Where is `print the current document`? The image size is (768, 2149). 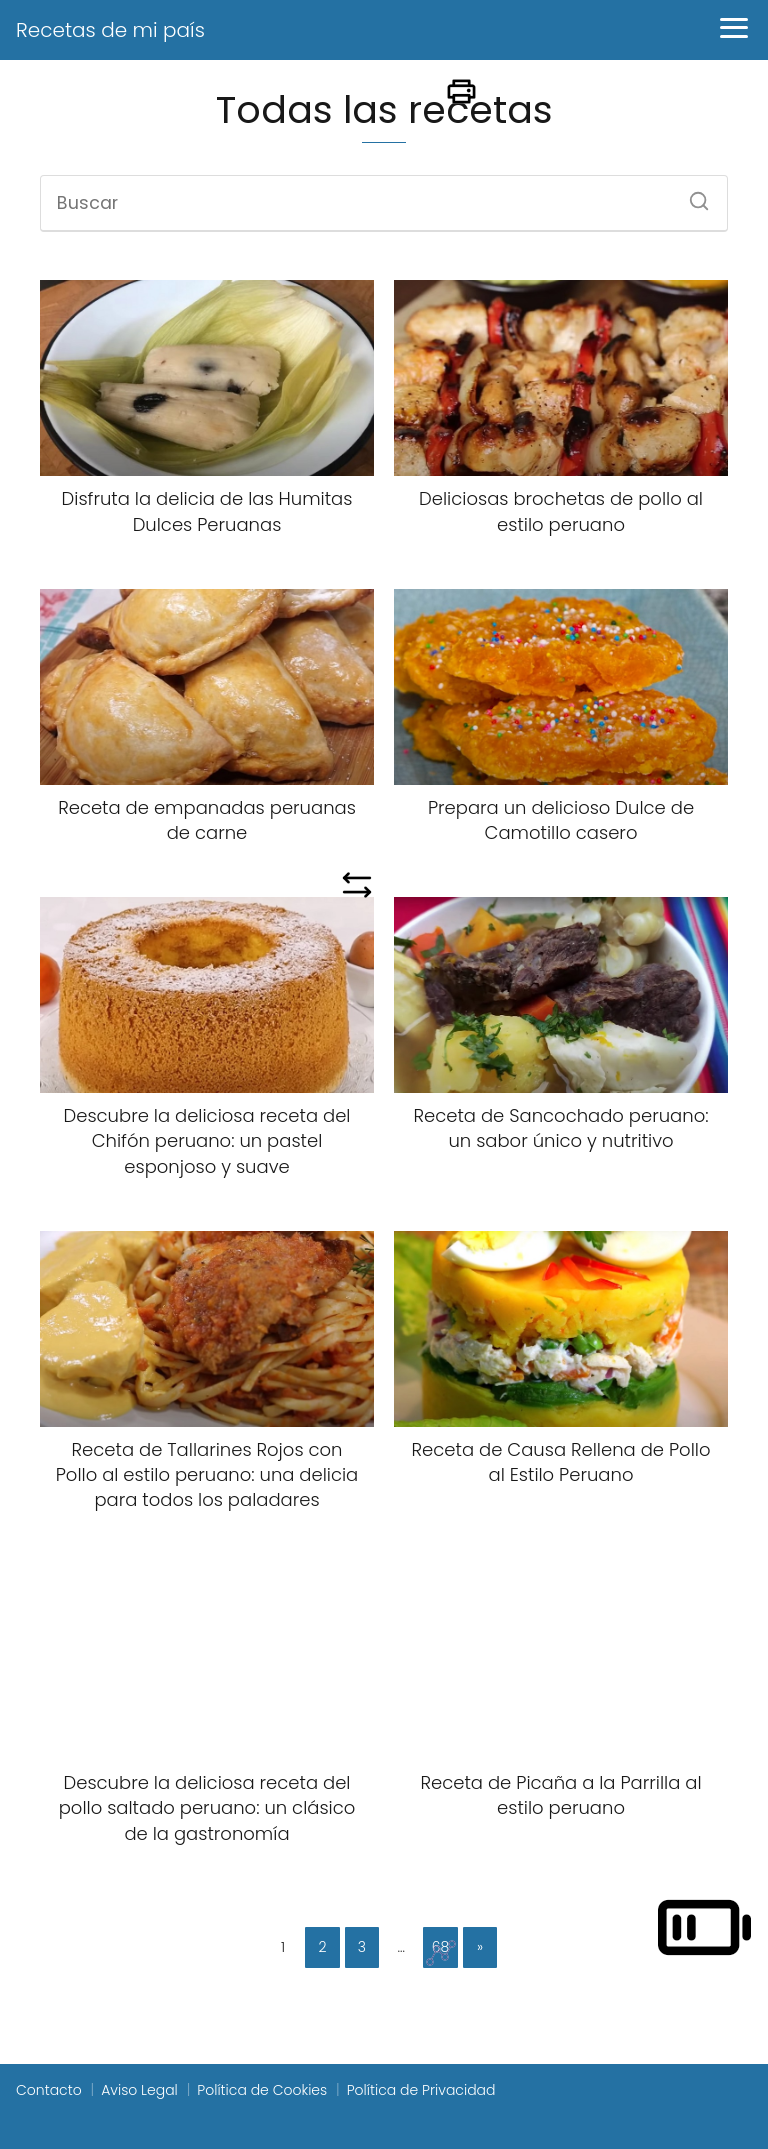 print the current document is located at coordinates (461, 91).